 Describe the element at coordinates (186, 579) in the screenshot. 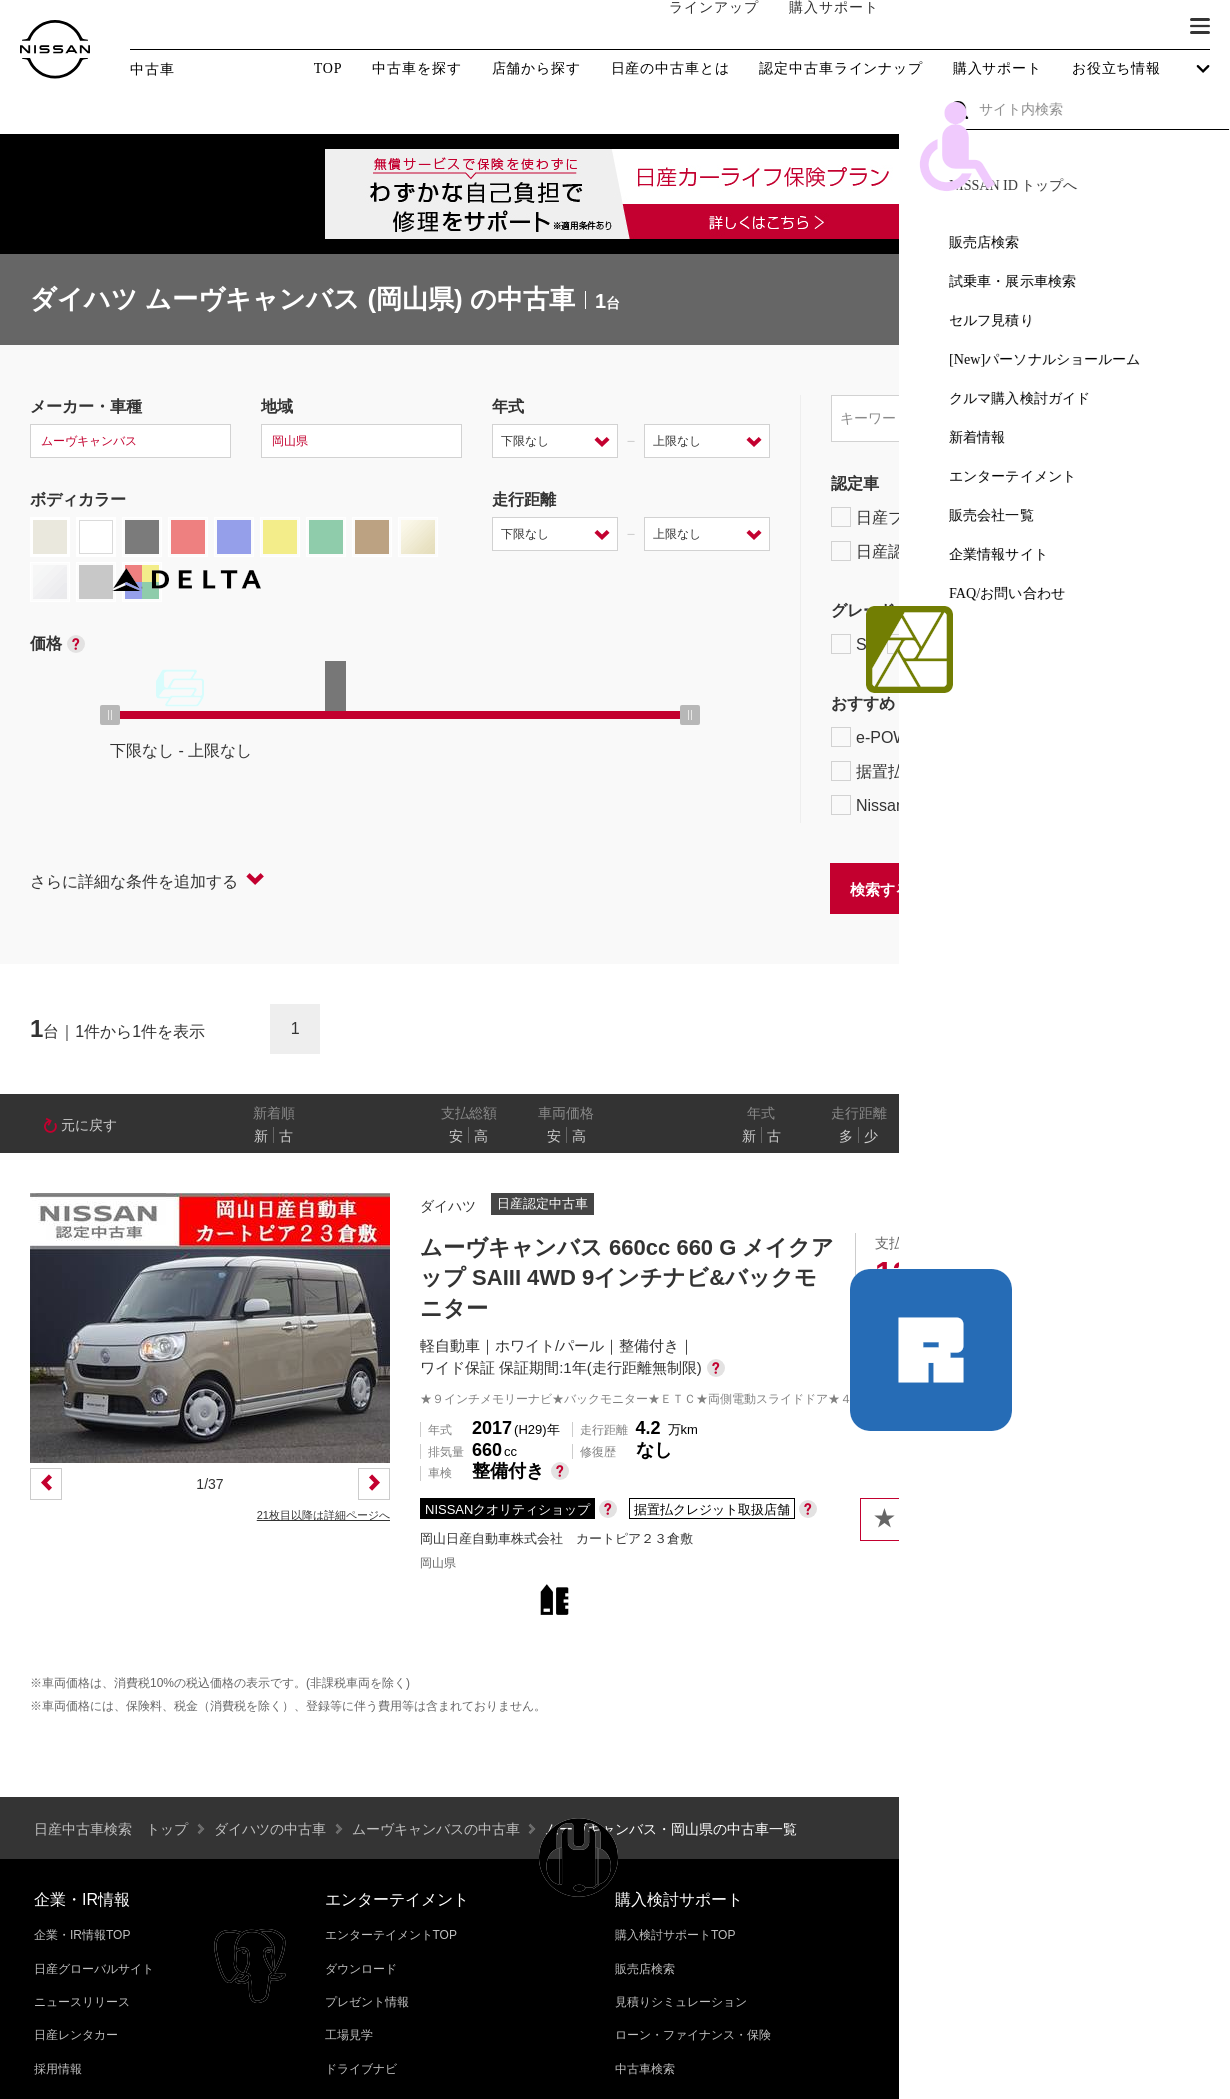

I see `open the Delta Air Lines app` at that location.